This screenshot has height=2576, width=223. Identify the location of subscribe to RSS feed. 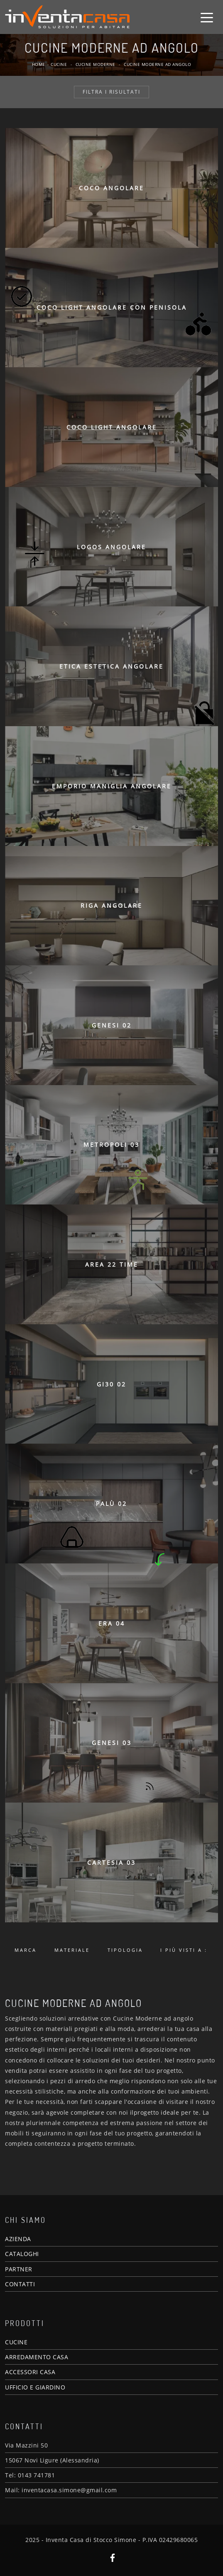
(149, 1786).